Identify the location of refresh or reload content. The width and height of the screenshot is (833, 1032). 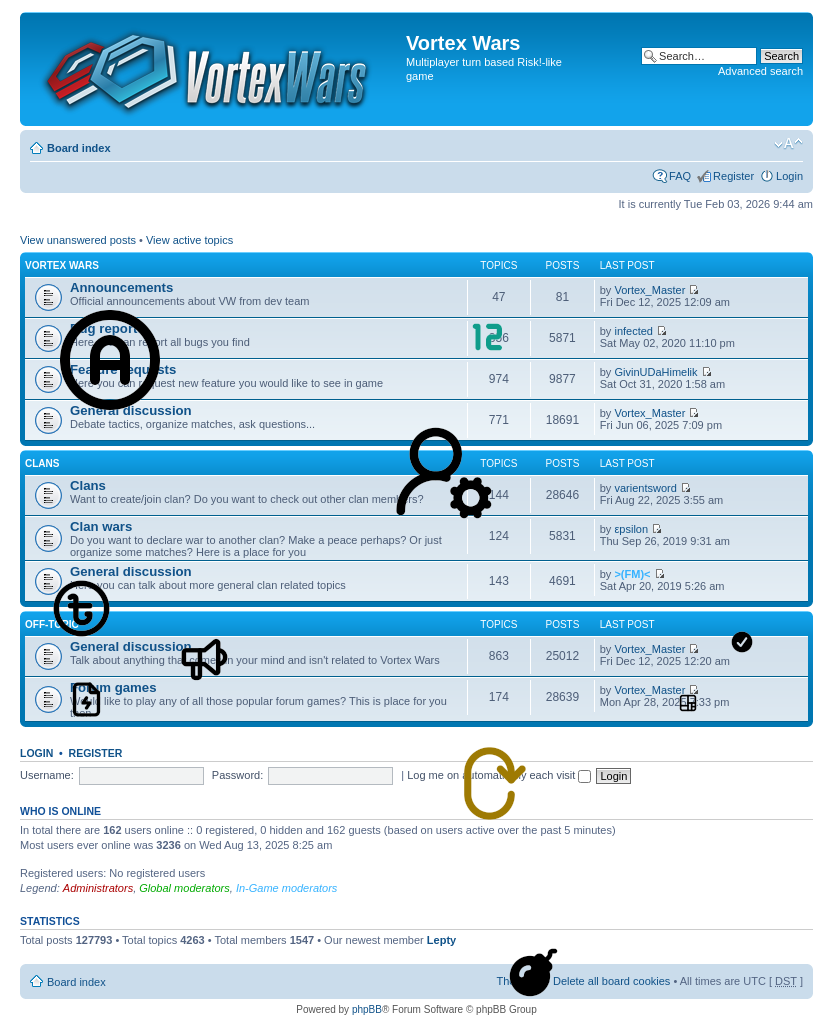
(489, 783).